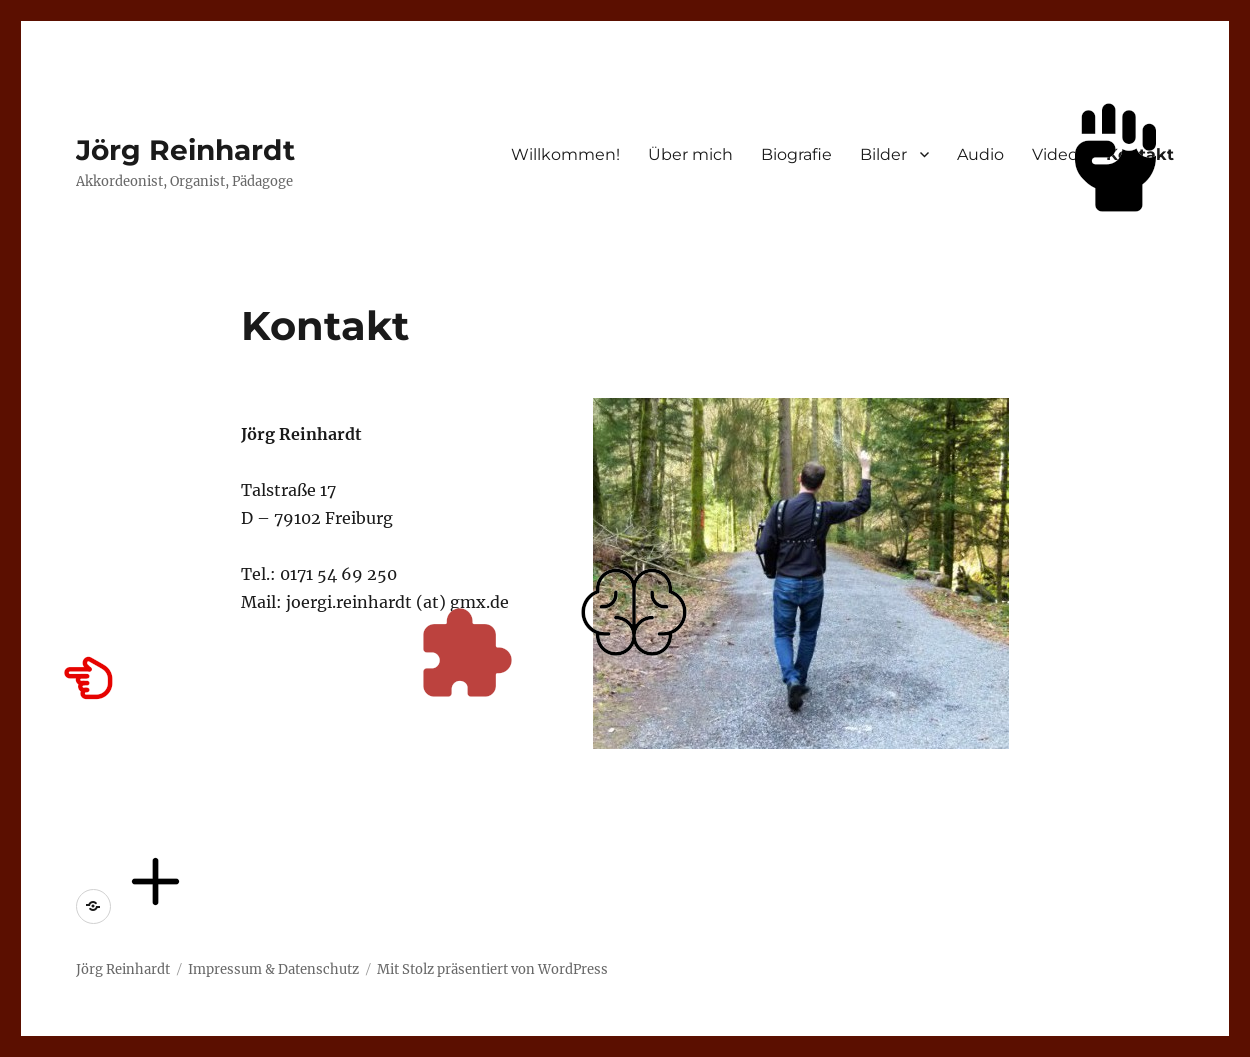 This screenshot has height=1057, width=1250. I want to click on access AI or smart features, so click(634, 614).